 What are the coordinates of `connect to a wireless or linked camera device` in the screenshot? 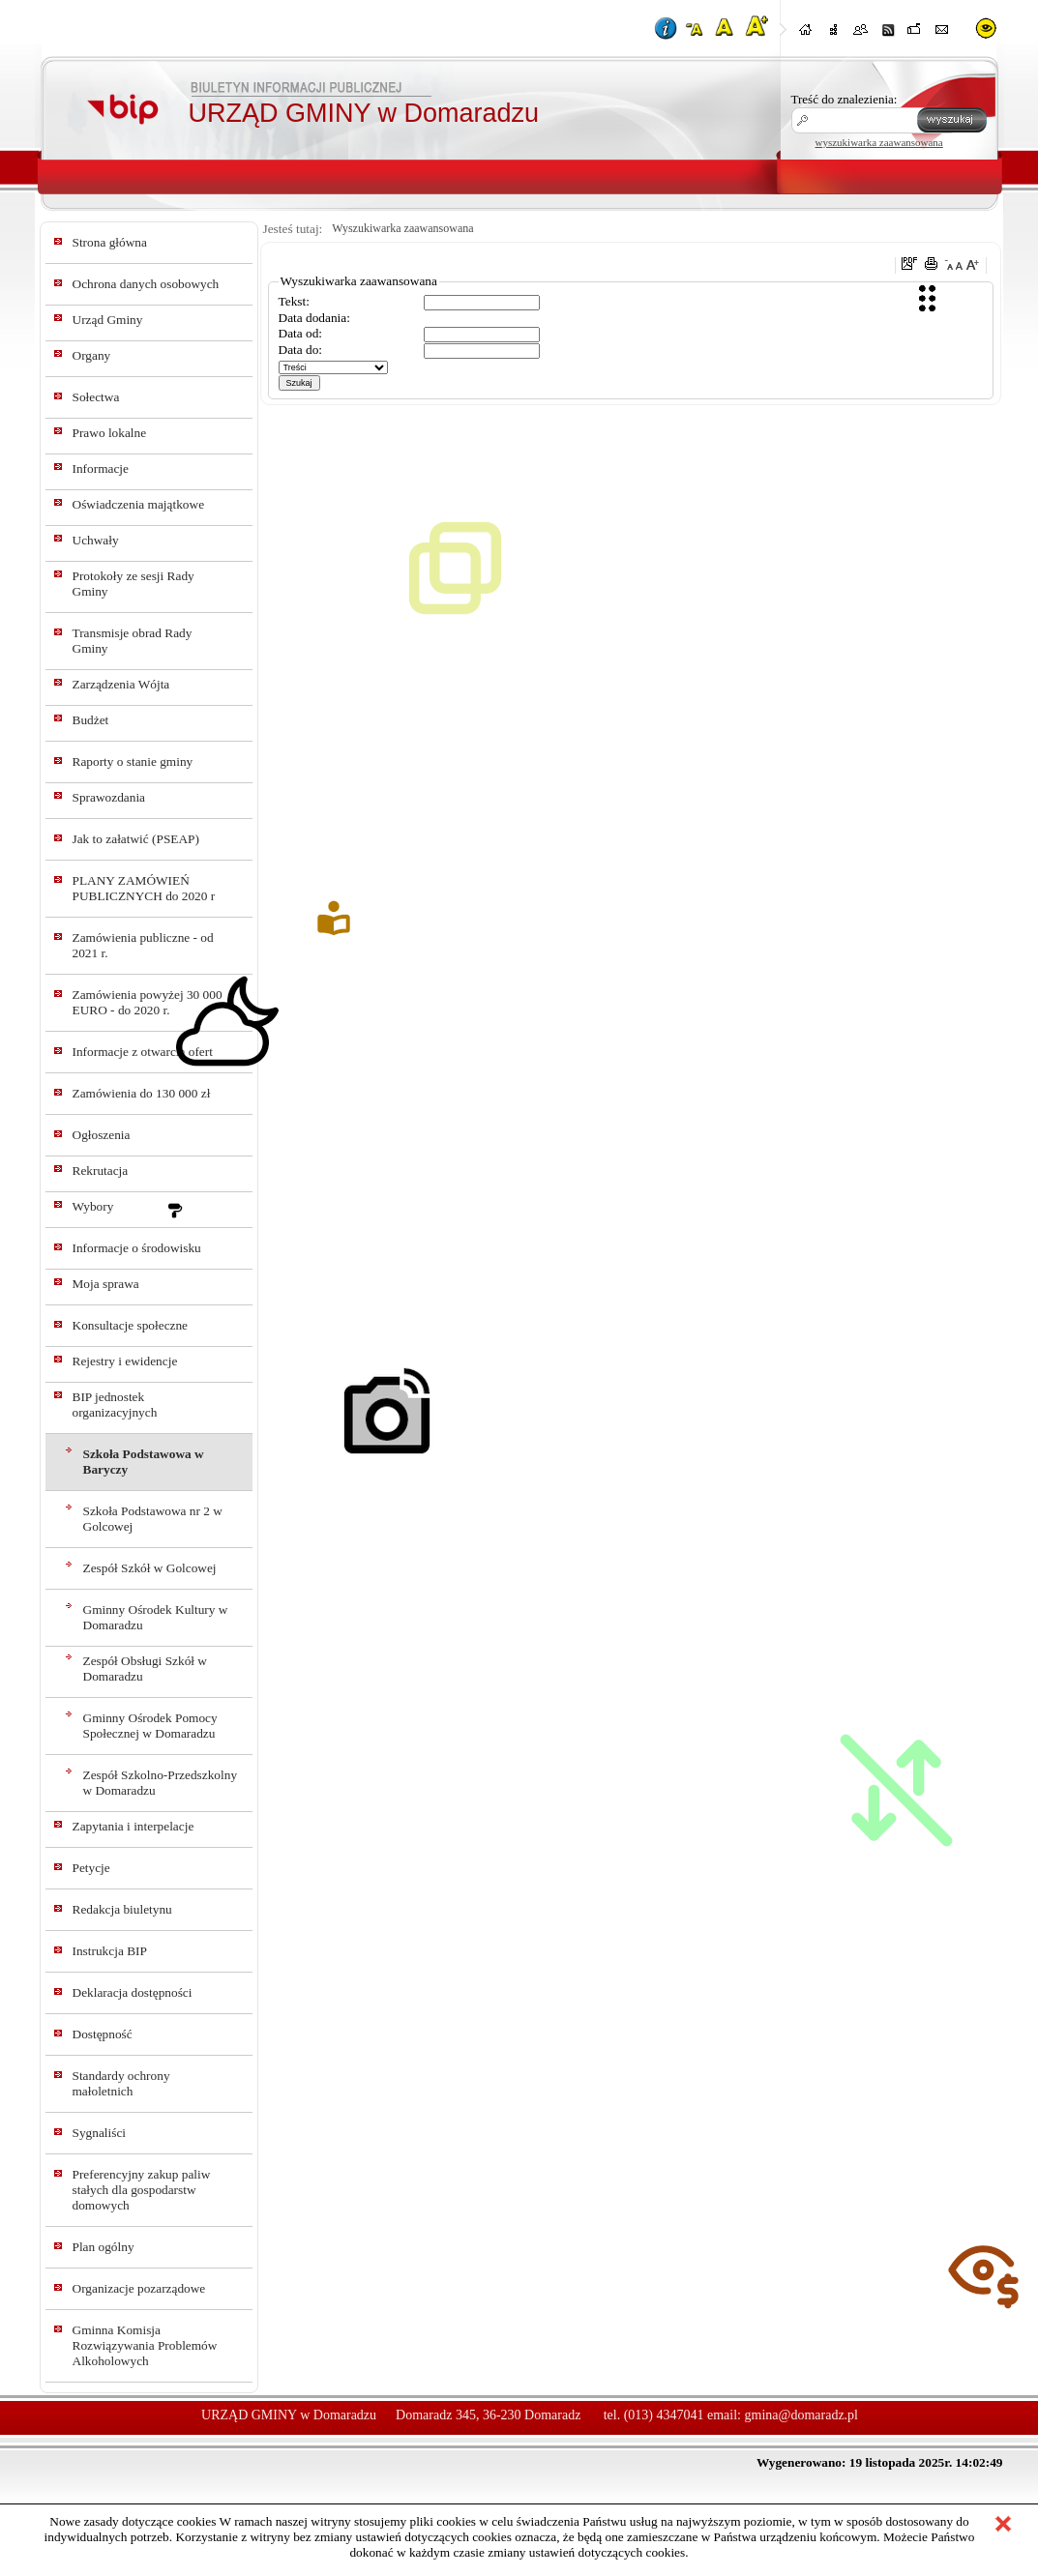 It's located at (387, 1411).